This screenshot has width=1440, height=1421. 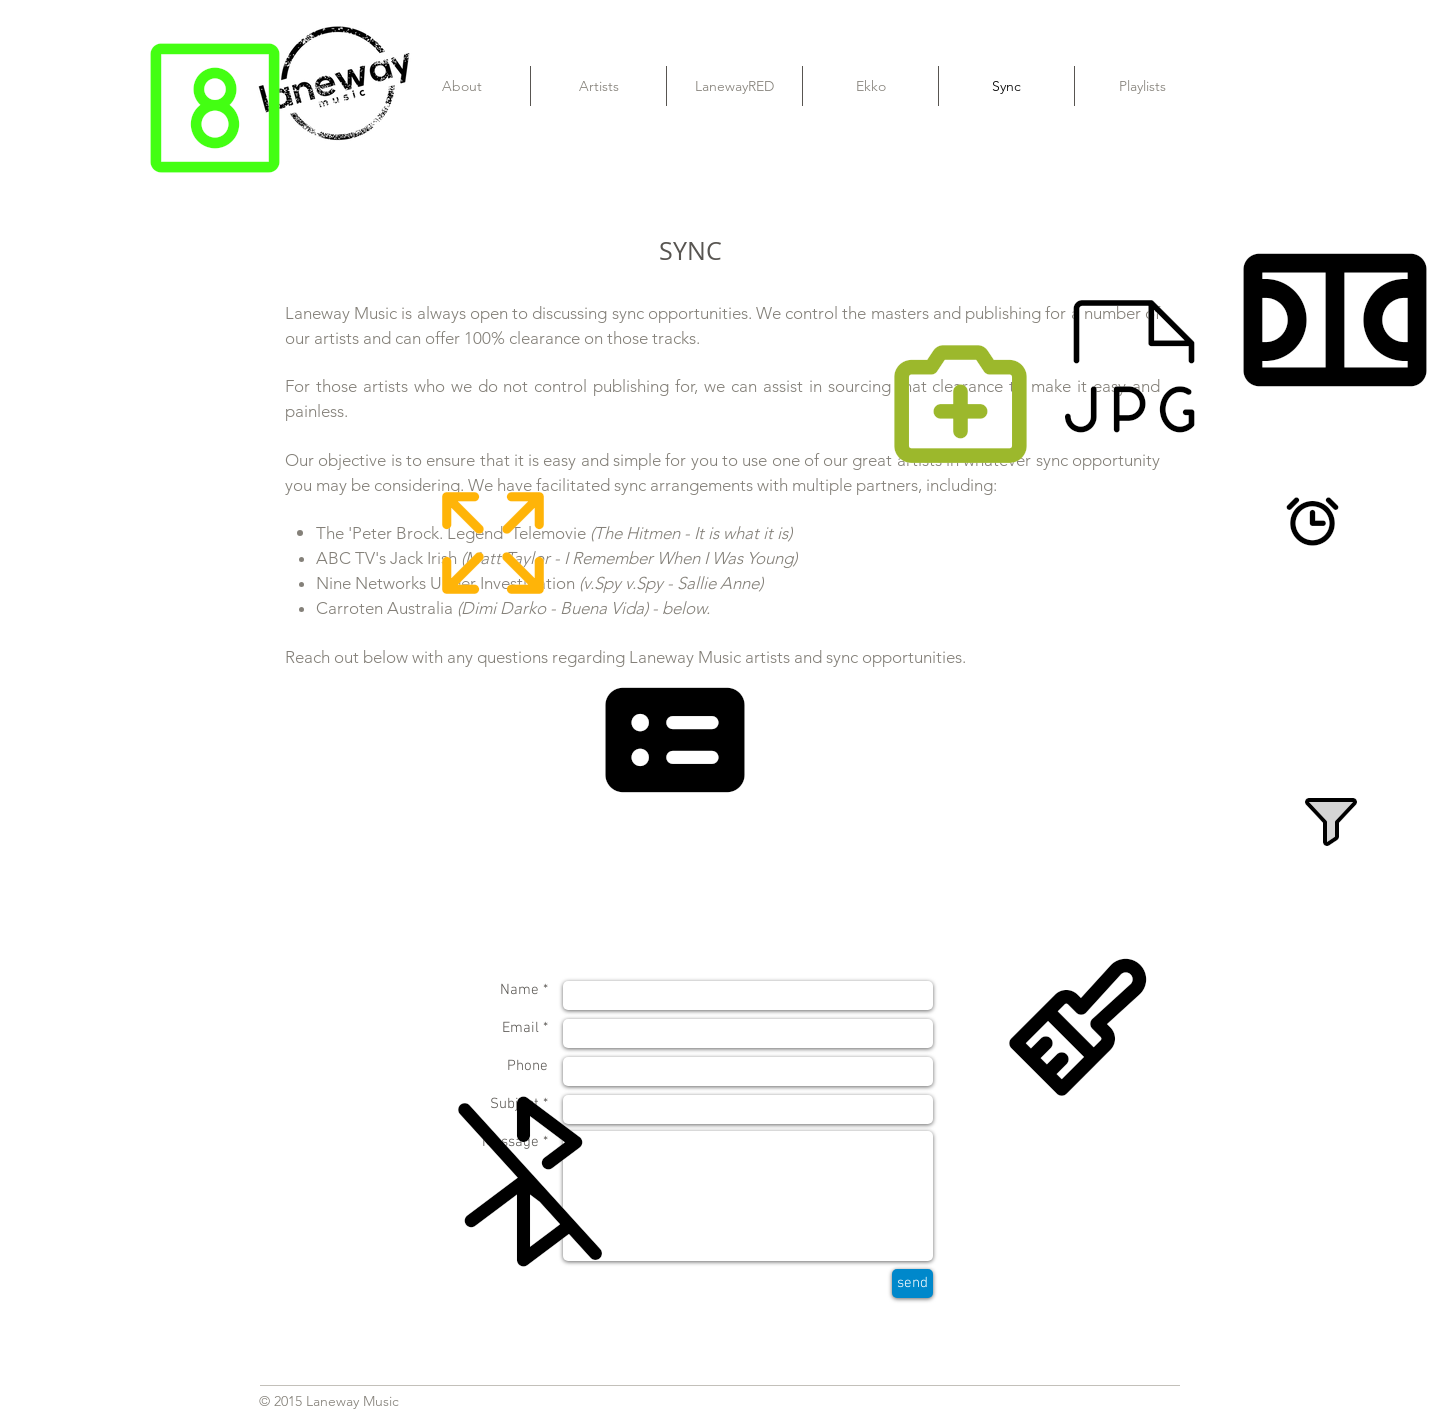 I want to click on add a new photo, so click(x=960, y=406).